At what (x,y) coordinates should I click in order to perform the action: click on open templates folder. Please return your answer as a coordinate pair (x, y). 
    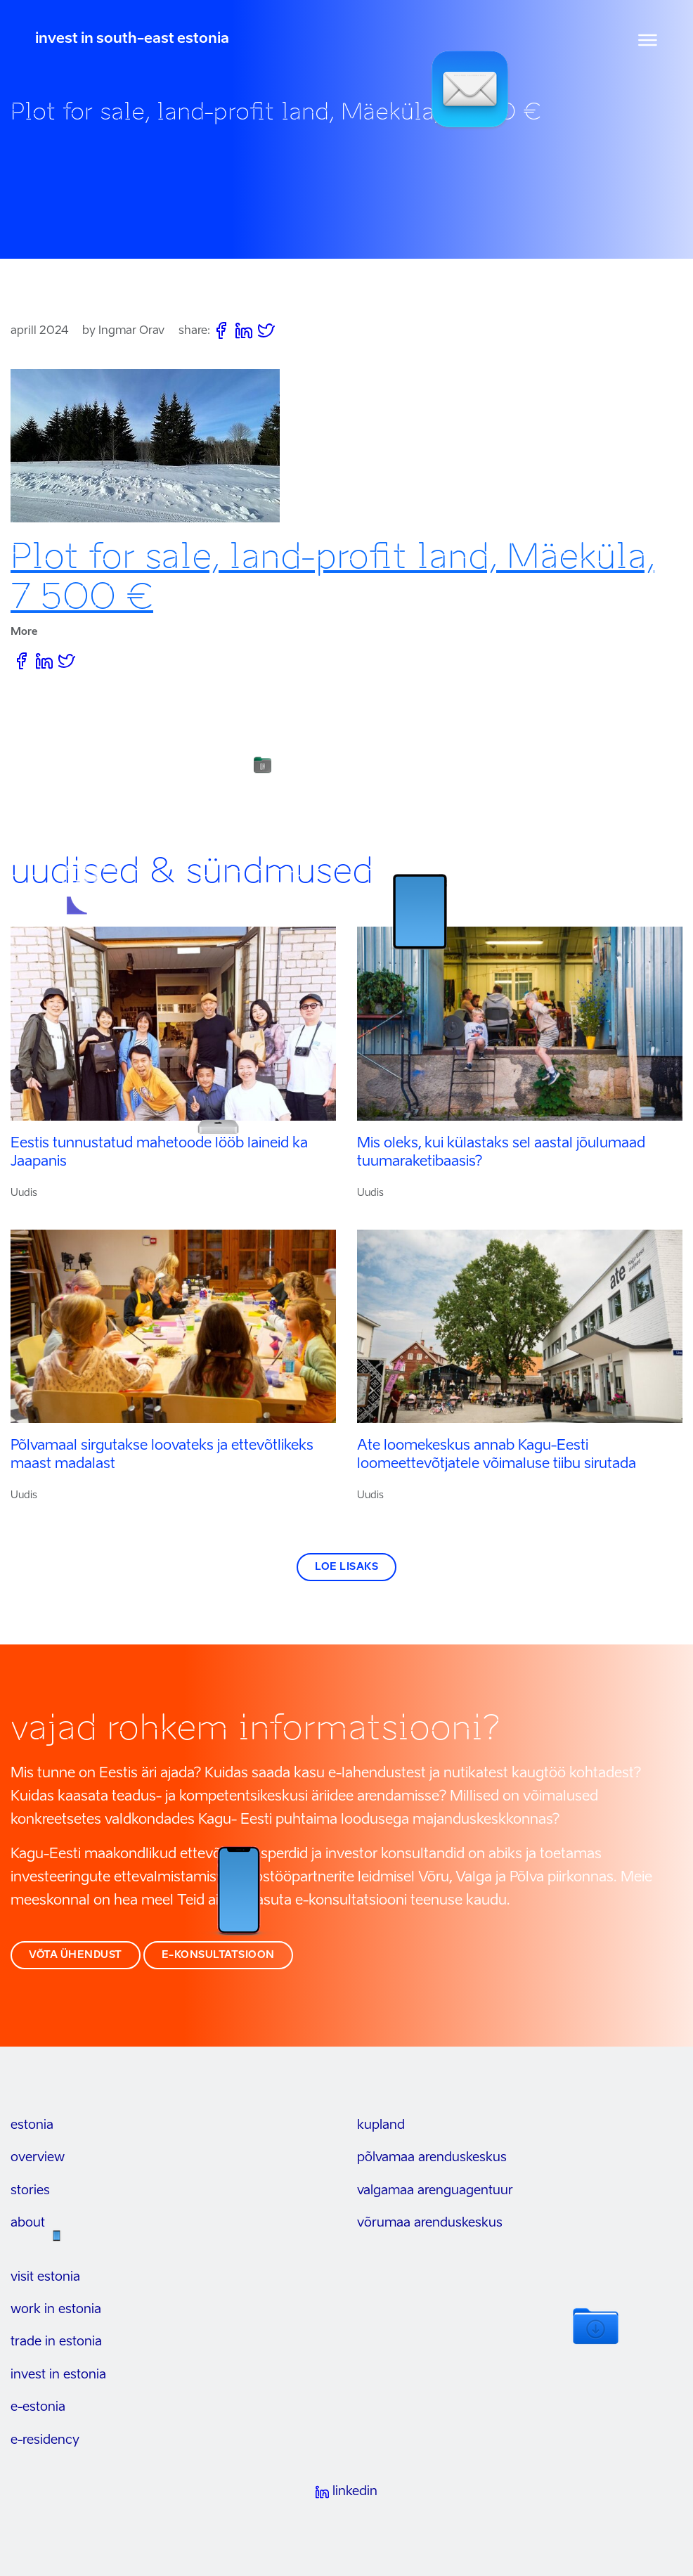
    Looking at the image, I should click on (262, 764).